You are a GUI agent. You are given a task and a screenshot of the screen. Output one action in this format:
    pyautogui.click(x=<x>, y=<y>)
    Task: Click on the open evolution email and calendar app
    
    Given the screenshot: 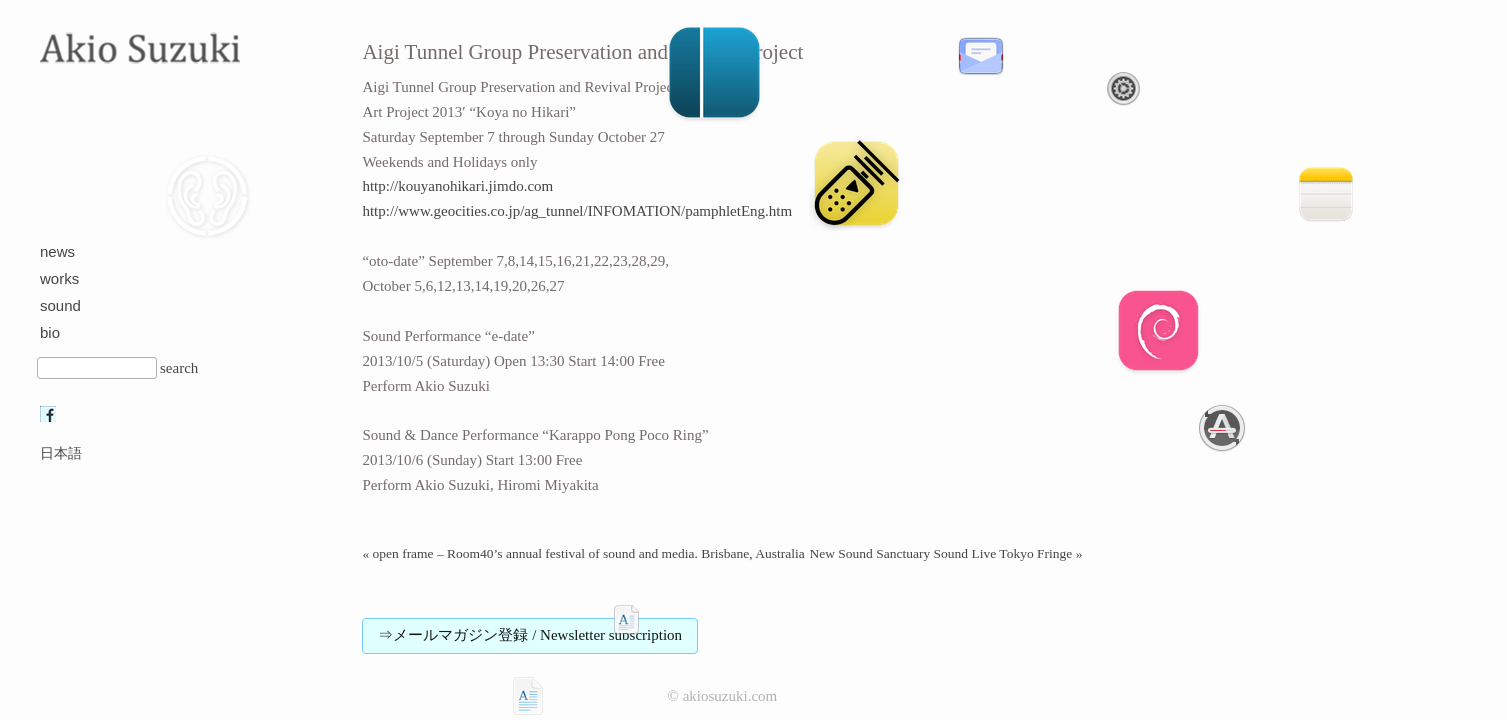 What is the action you would take?
    pyautogui.click(x=981, y=56)
    